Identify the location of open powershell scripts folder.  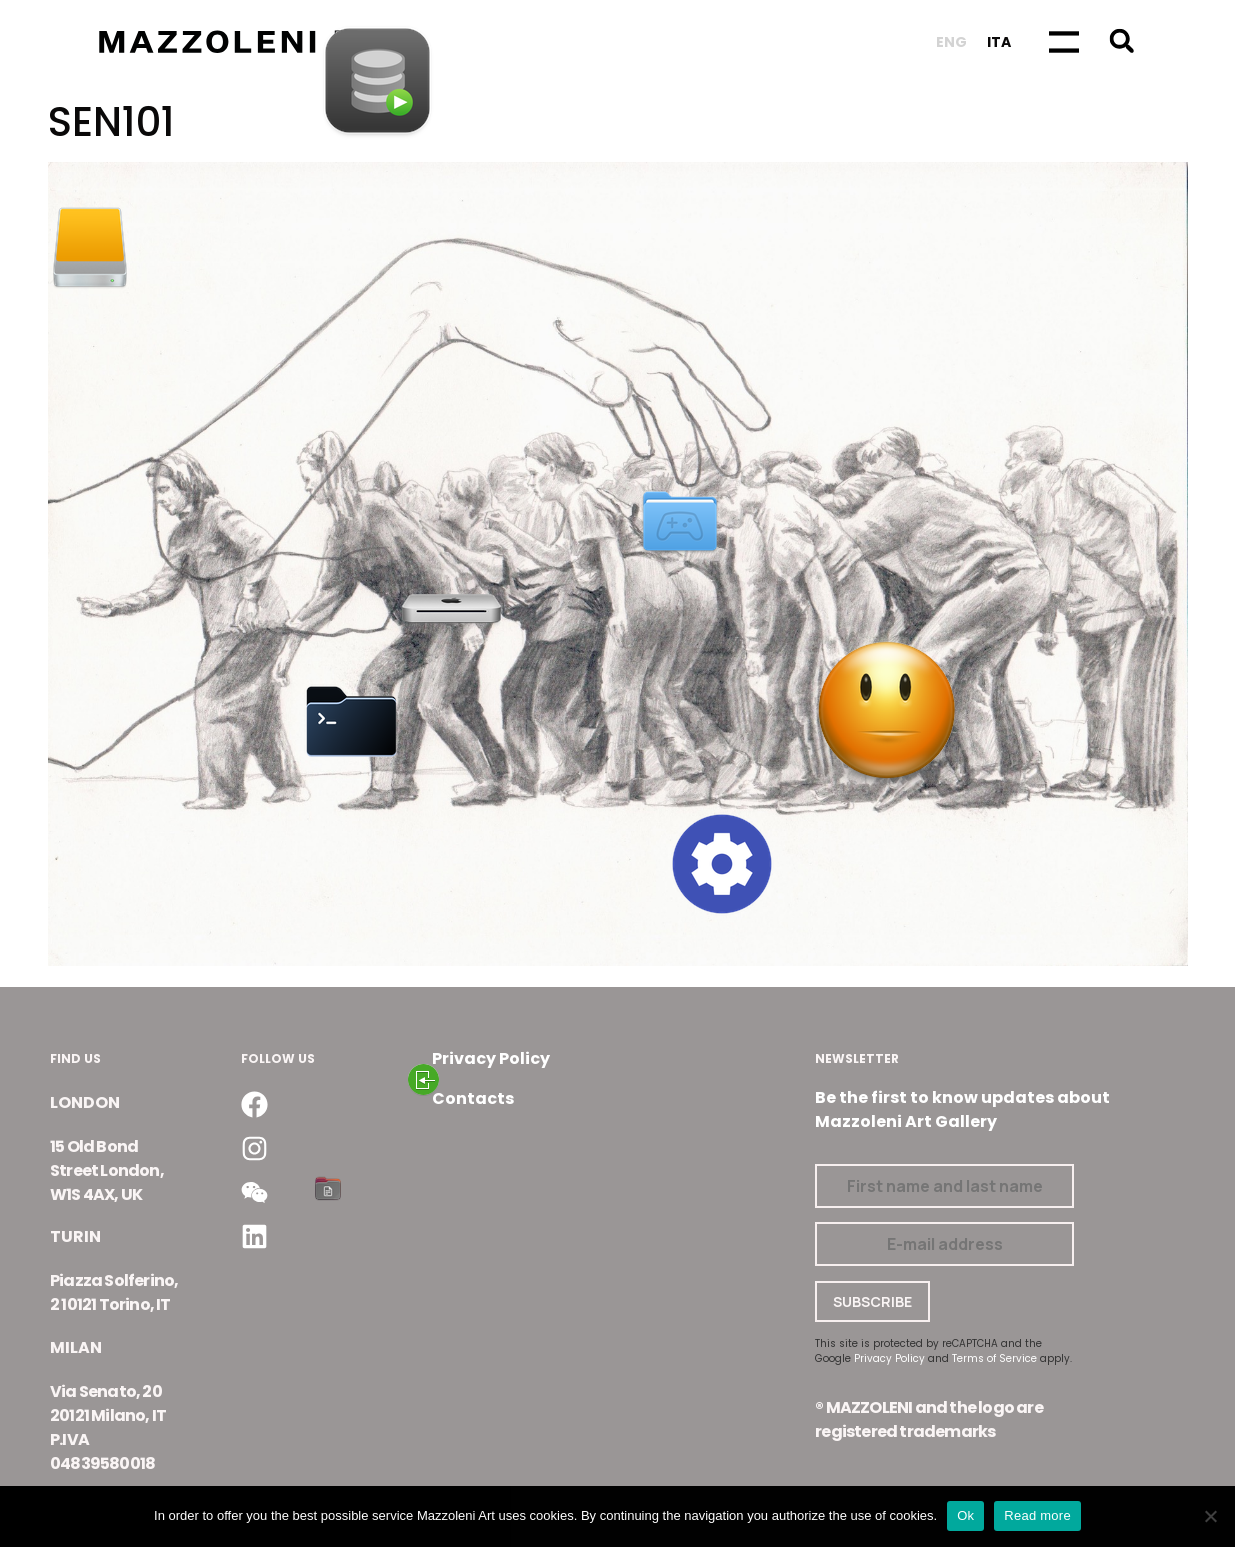
(351, 724).